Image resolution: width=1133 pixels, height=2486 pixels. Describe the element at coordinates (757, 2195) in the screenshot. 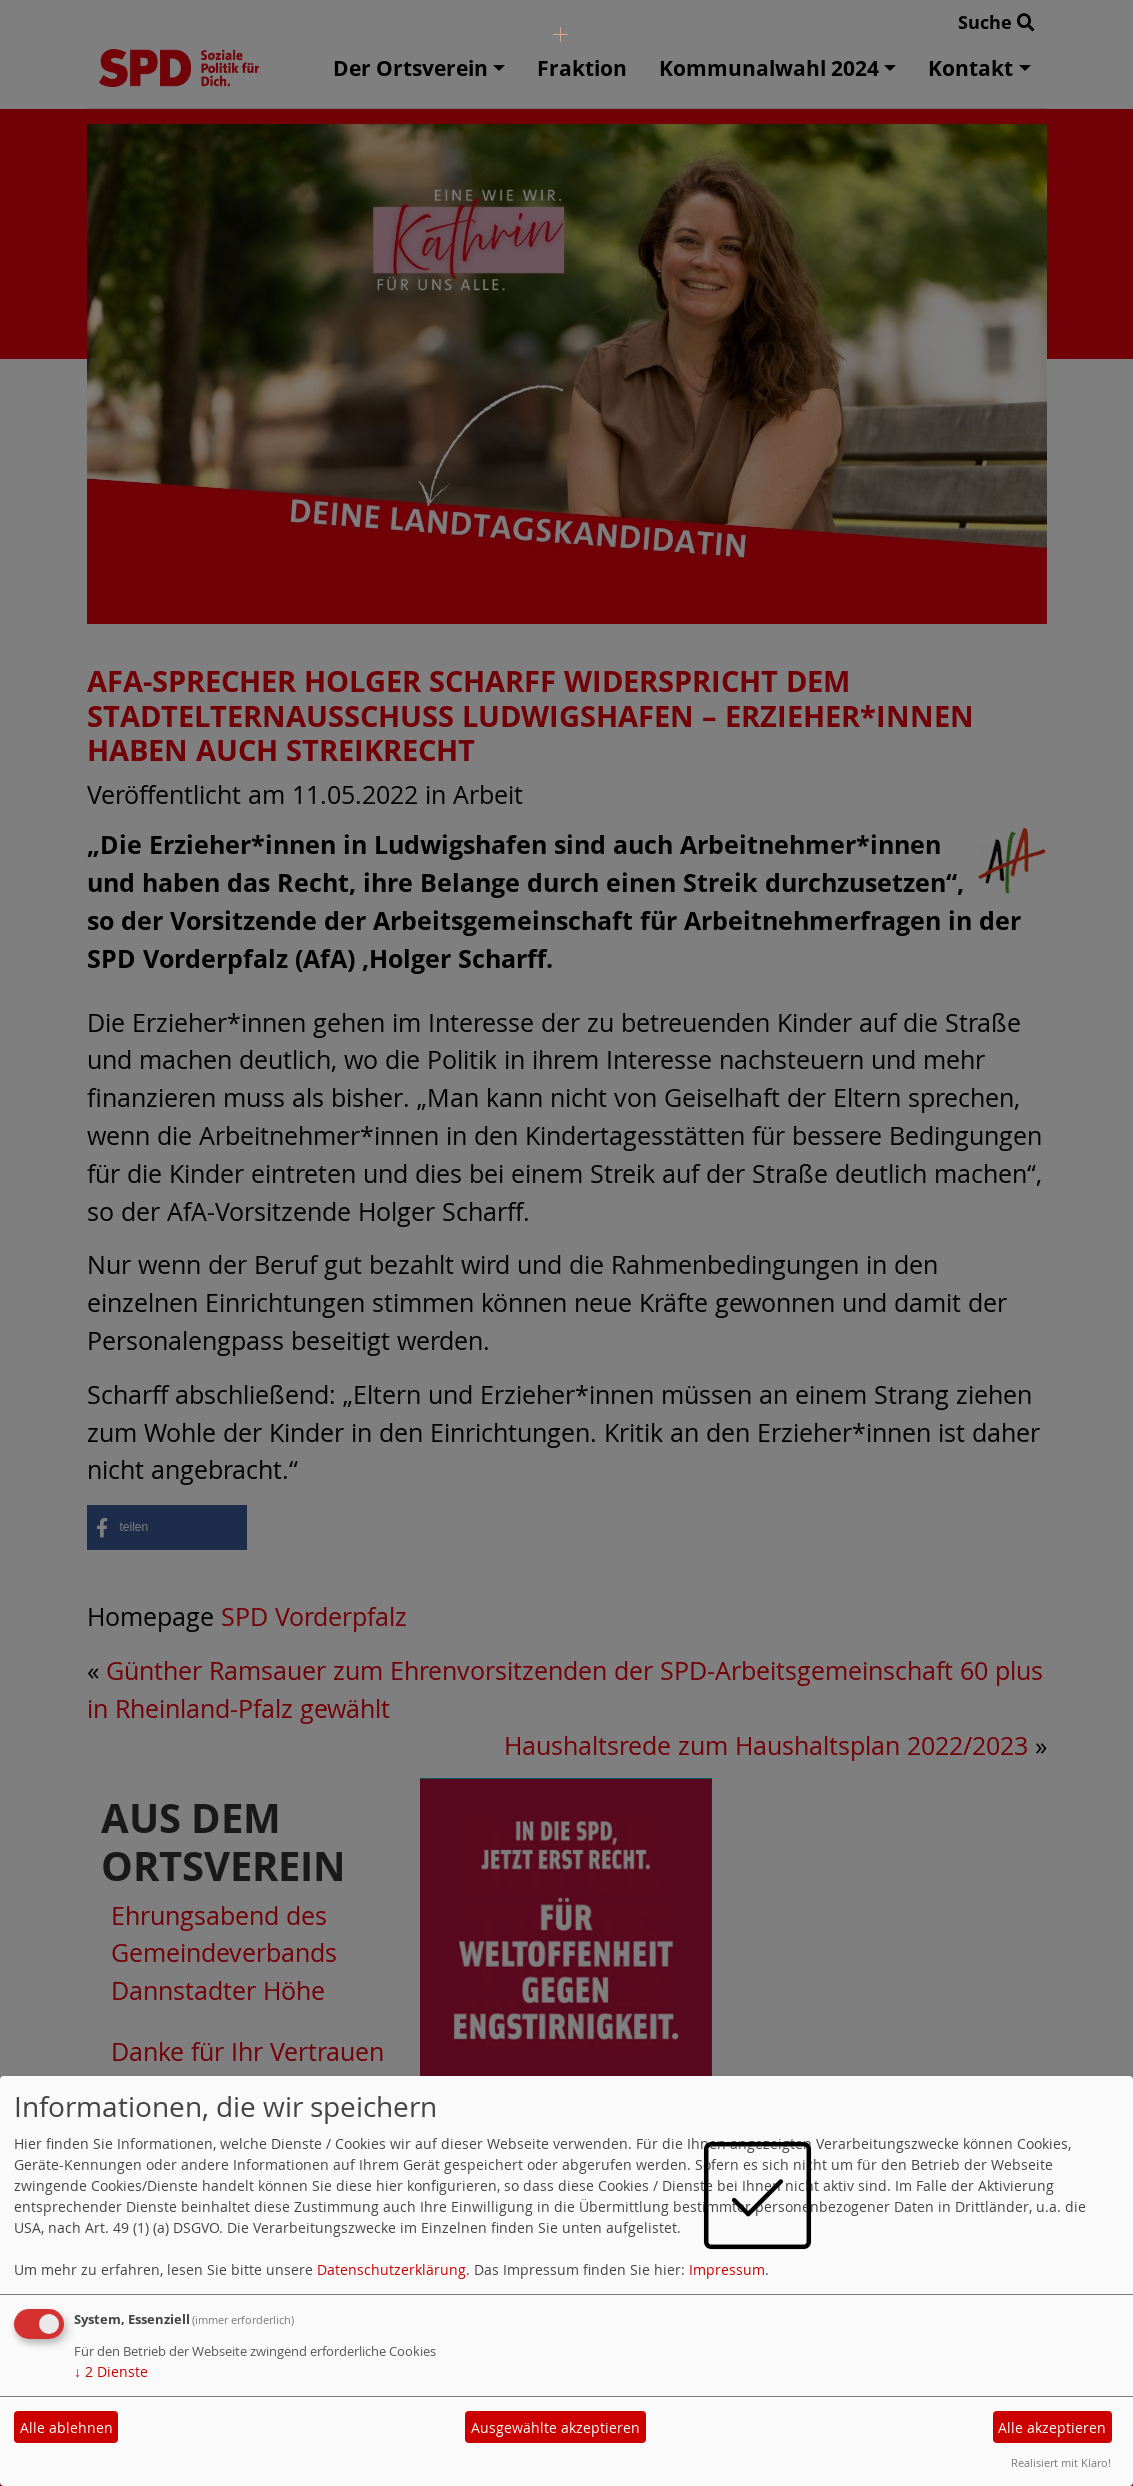

I see `mark task as complete` at that location.